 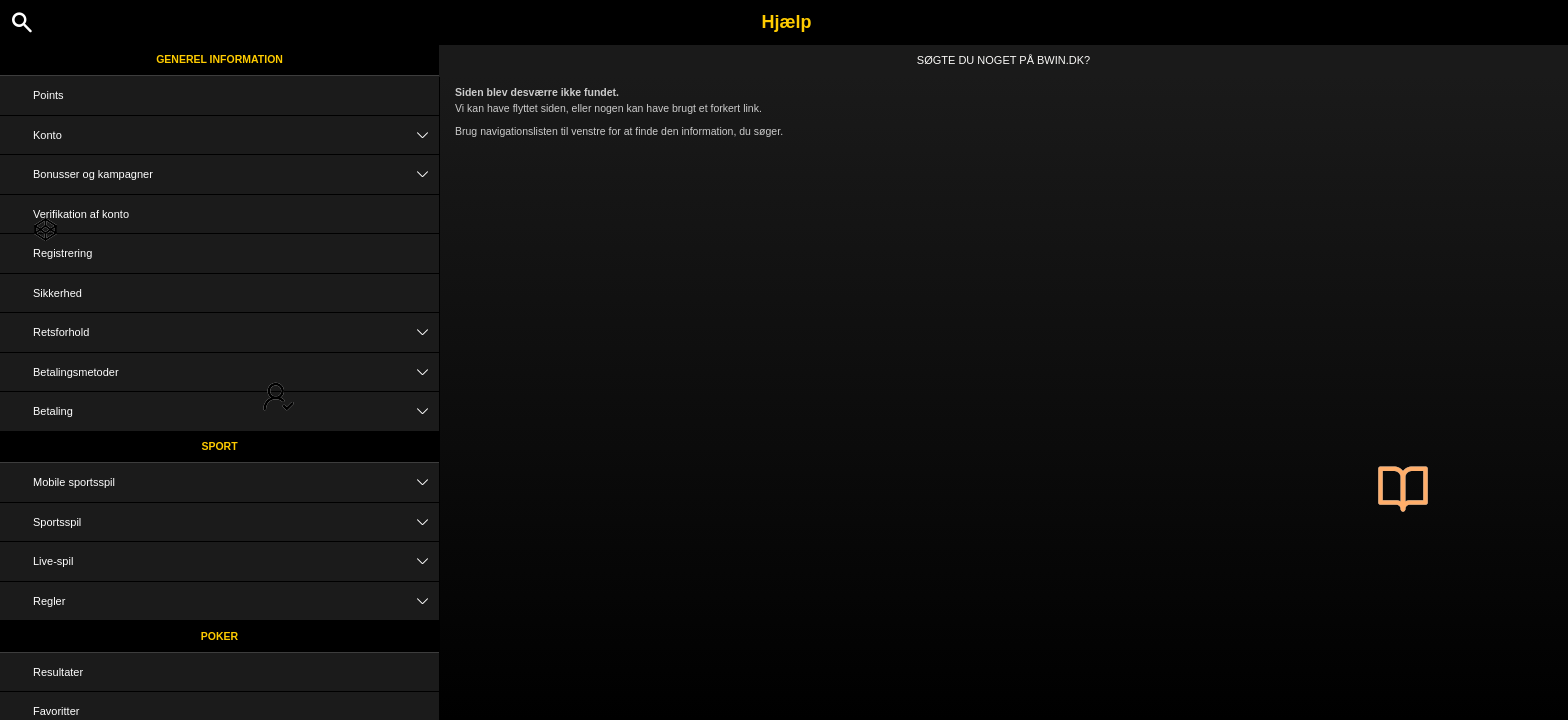 I want to click on open reading mode or e-reader, so click(x=1403, y=489).